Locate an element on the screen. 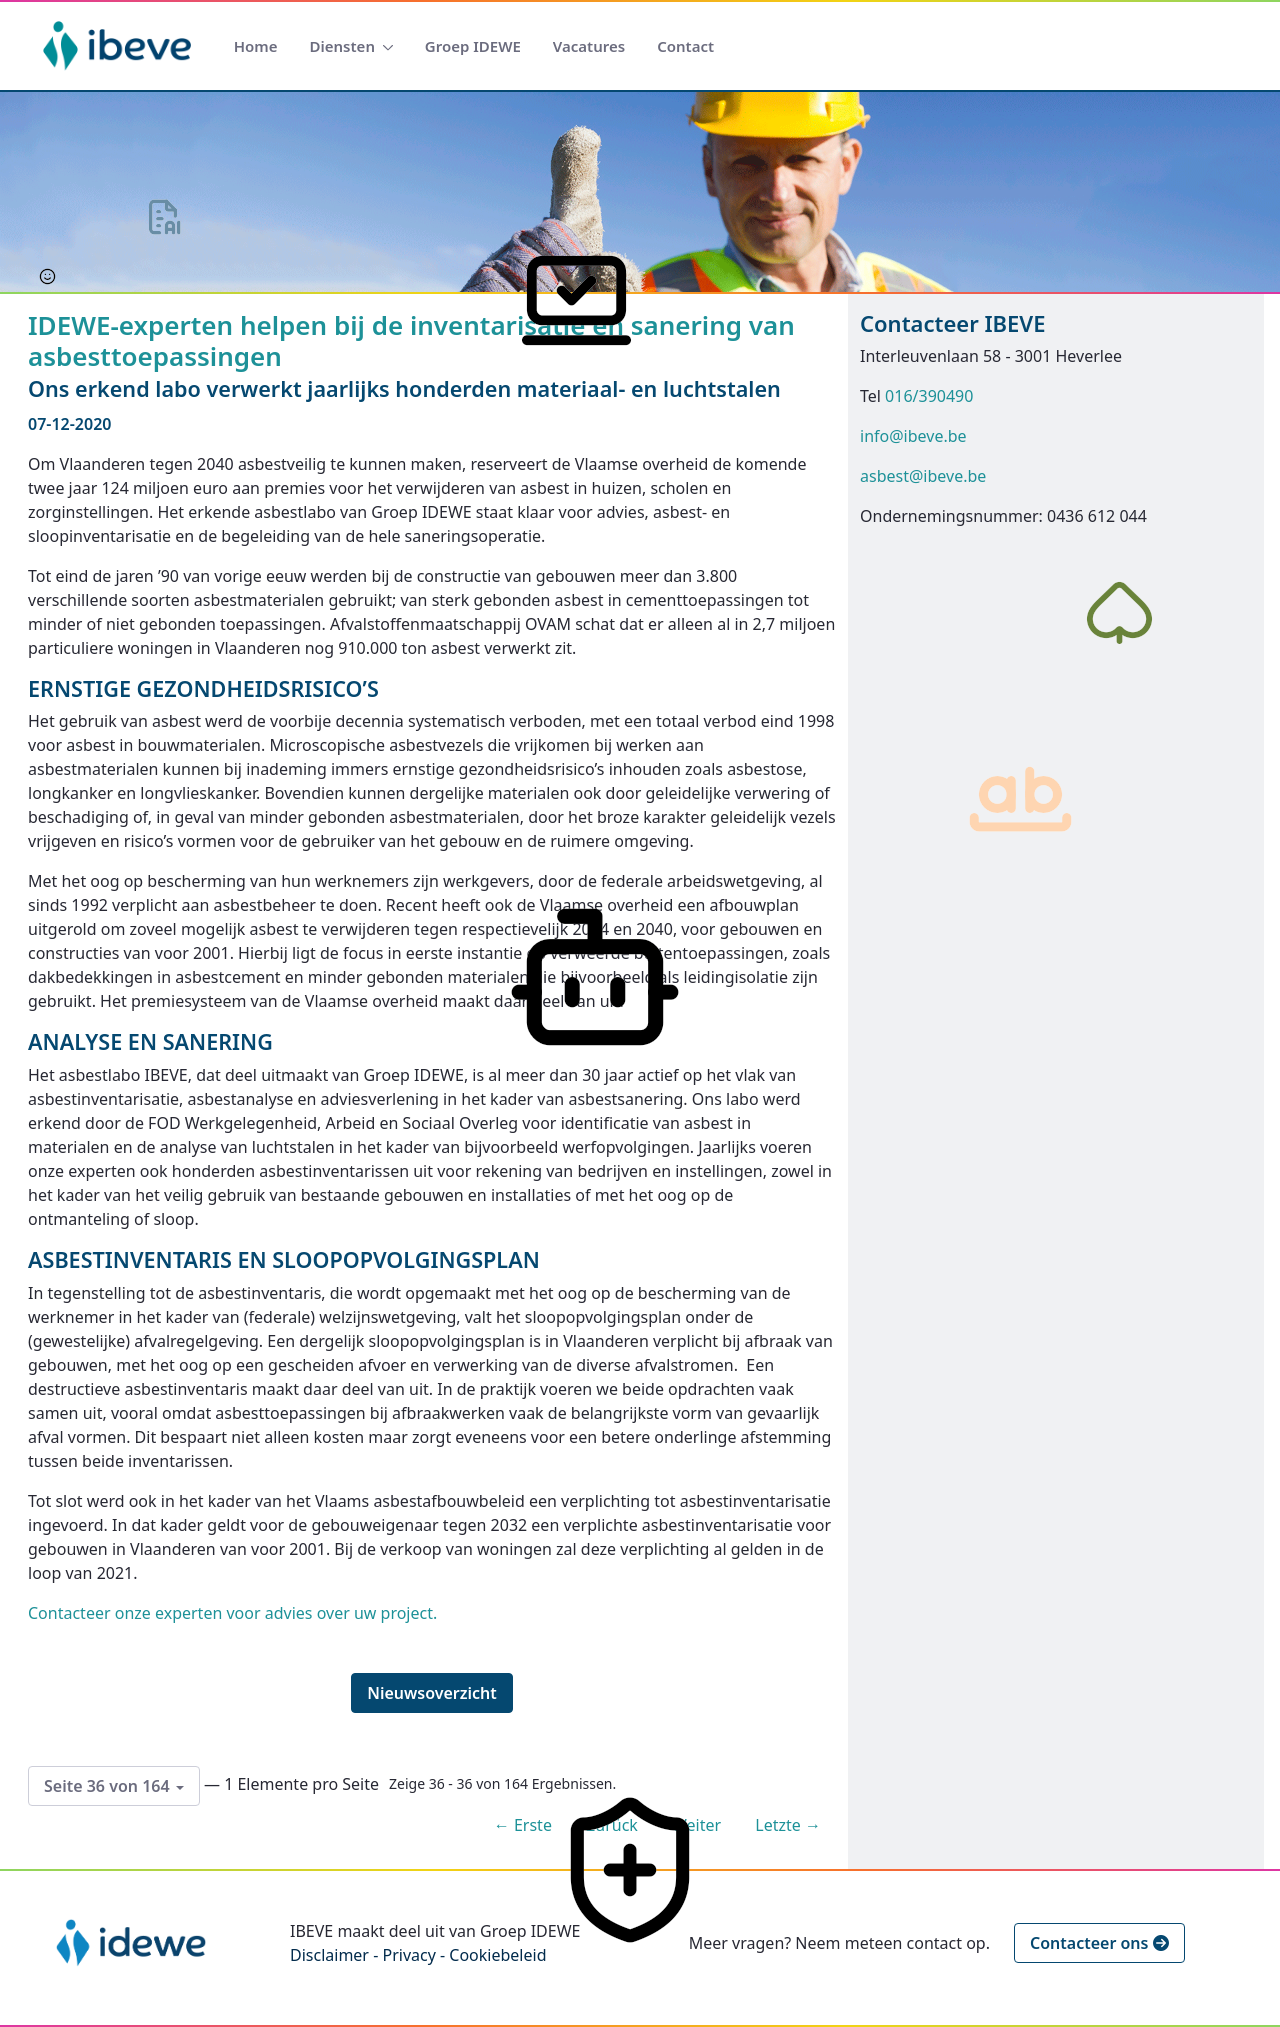  access chatbot or AI assistant is located at coordinates (595, 977).